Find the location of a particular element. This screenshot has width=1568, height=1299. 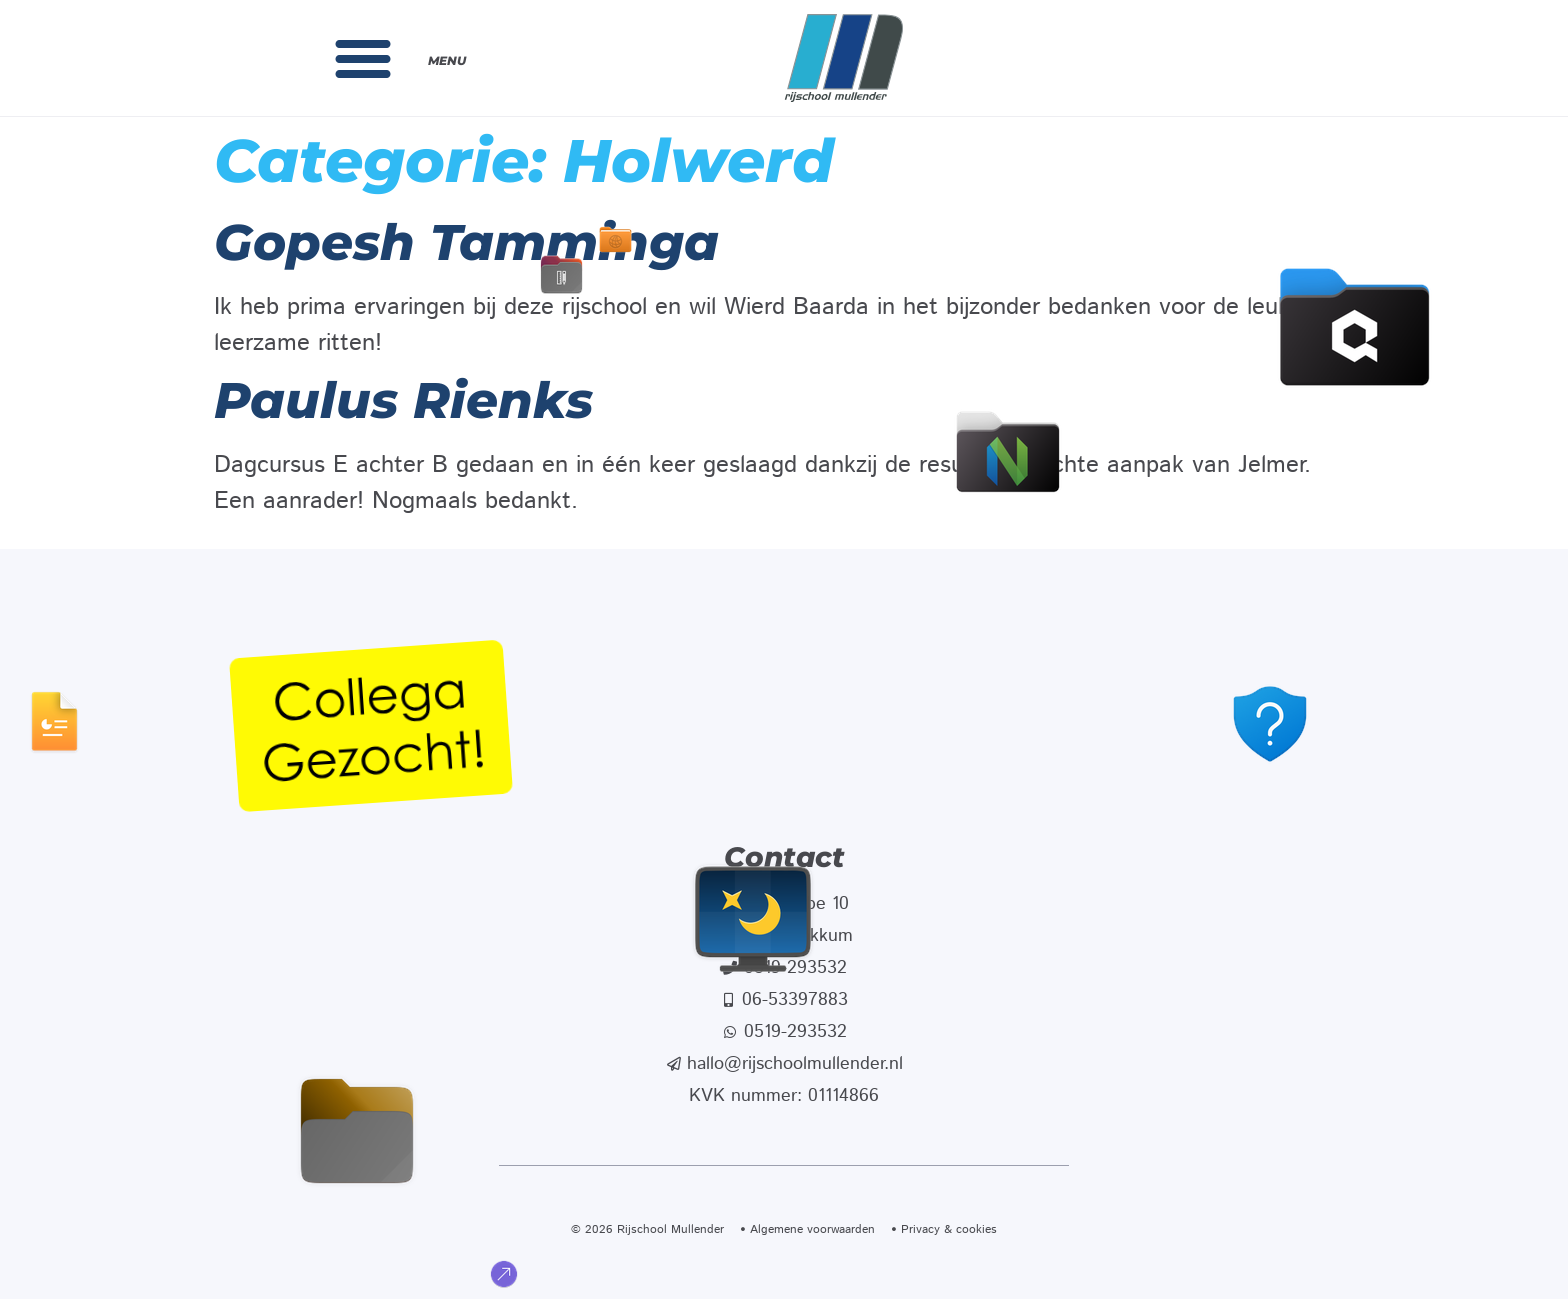

an open folder containing files is located at coordinates (357, 1131).